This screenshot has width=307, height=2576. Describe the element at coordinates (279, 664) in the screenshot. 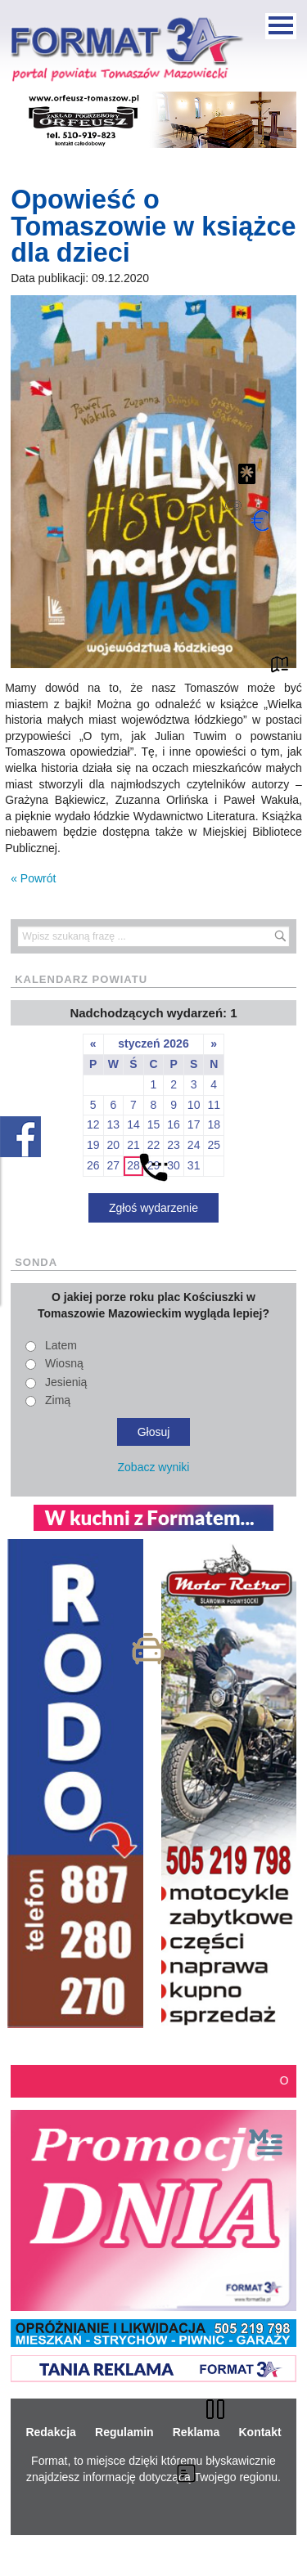

I see `remove a location from the map` at that location.